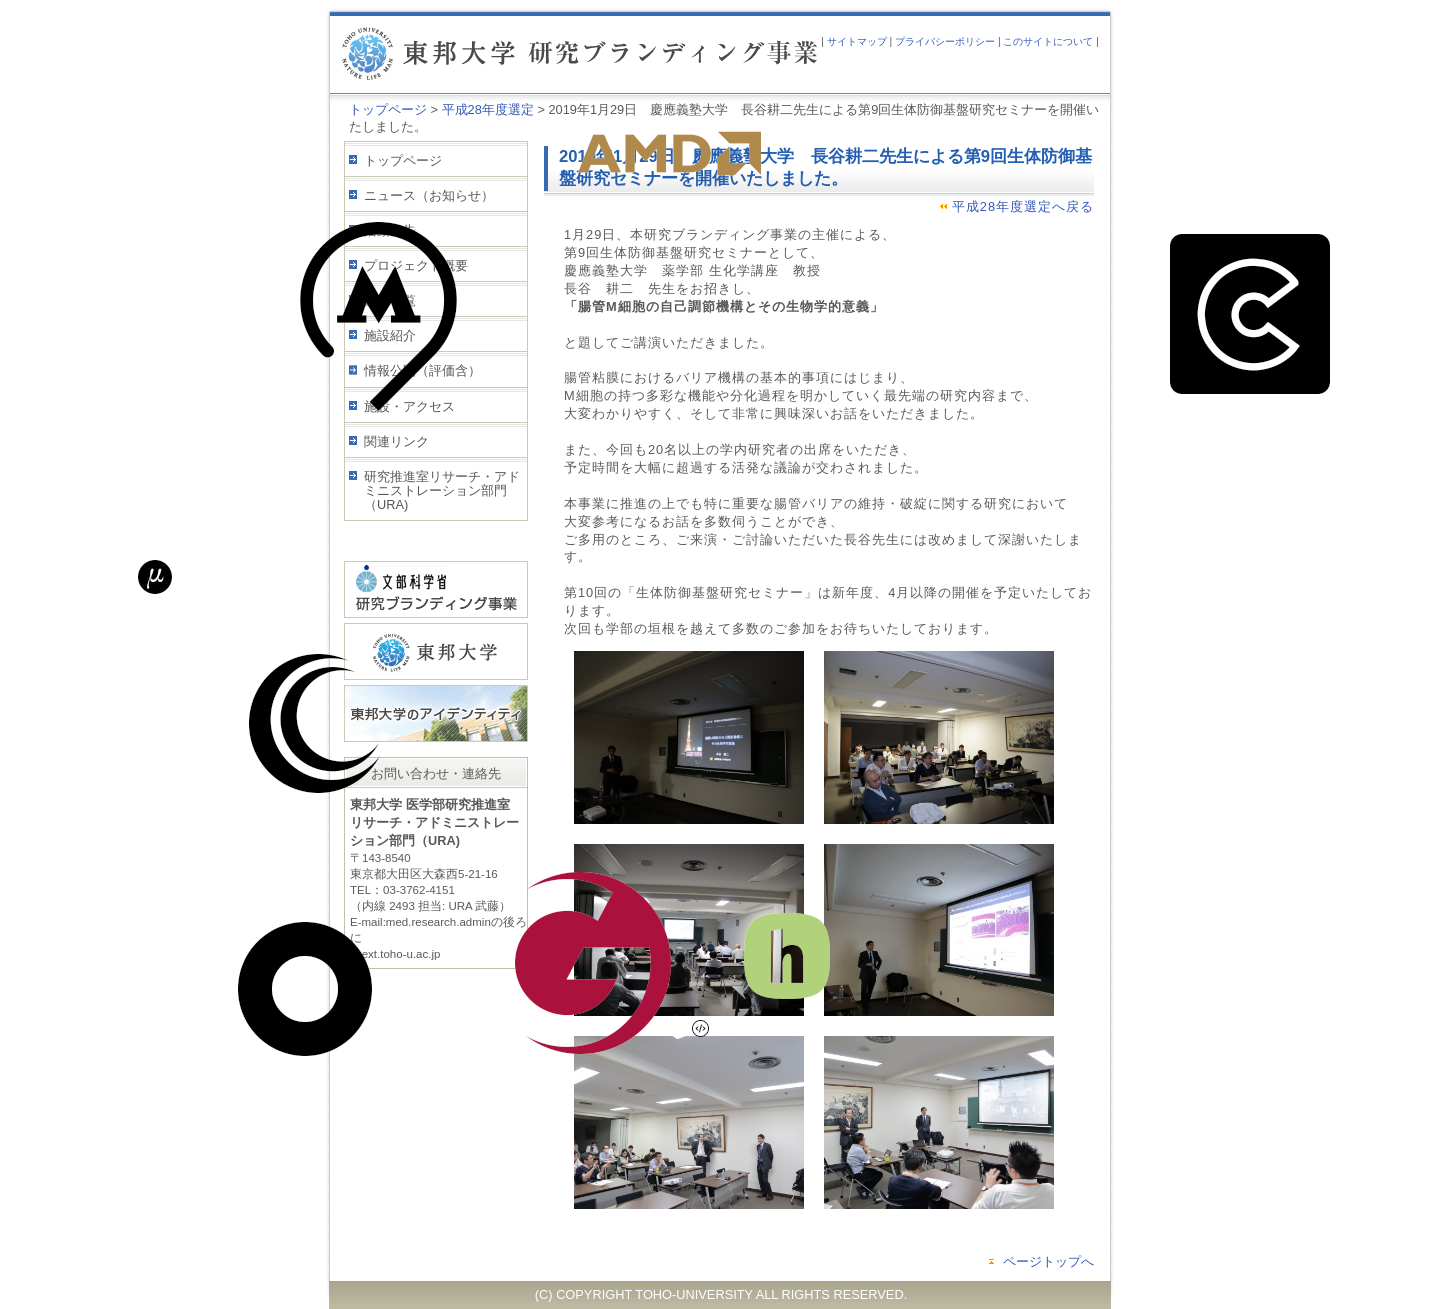  What do you see at coordinates (378, 316) in the screenshot?
I see `open the Moscow Metro app` at bounding box center [378, 316].